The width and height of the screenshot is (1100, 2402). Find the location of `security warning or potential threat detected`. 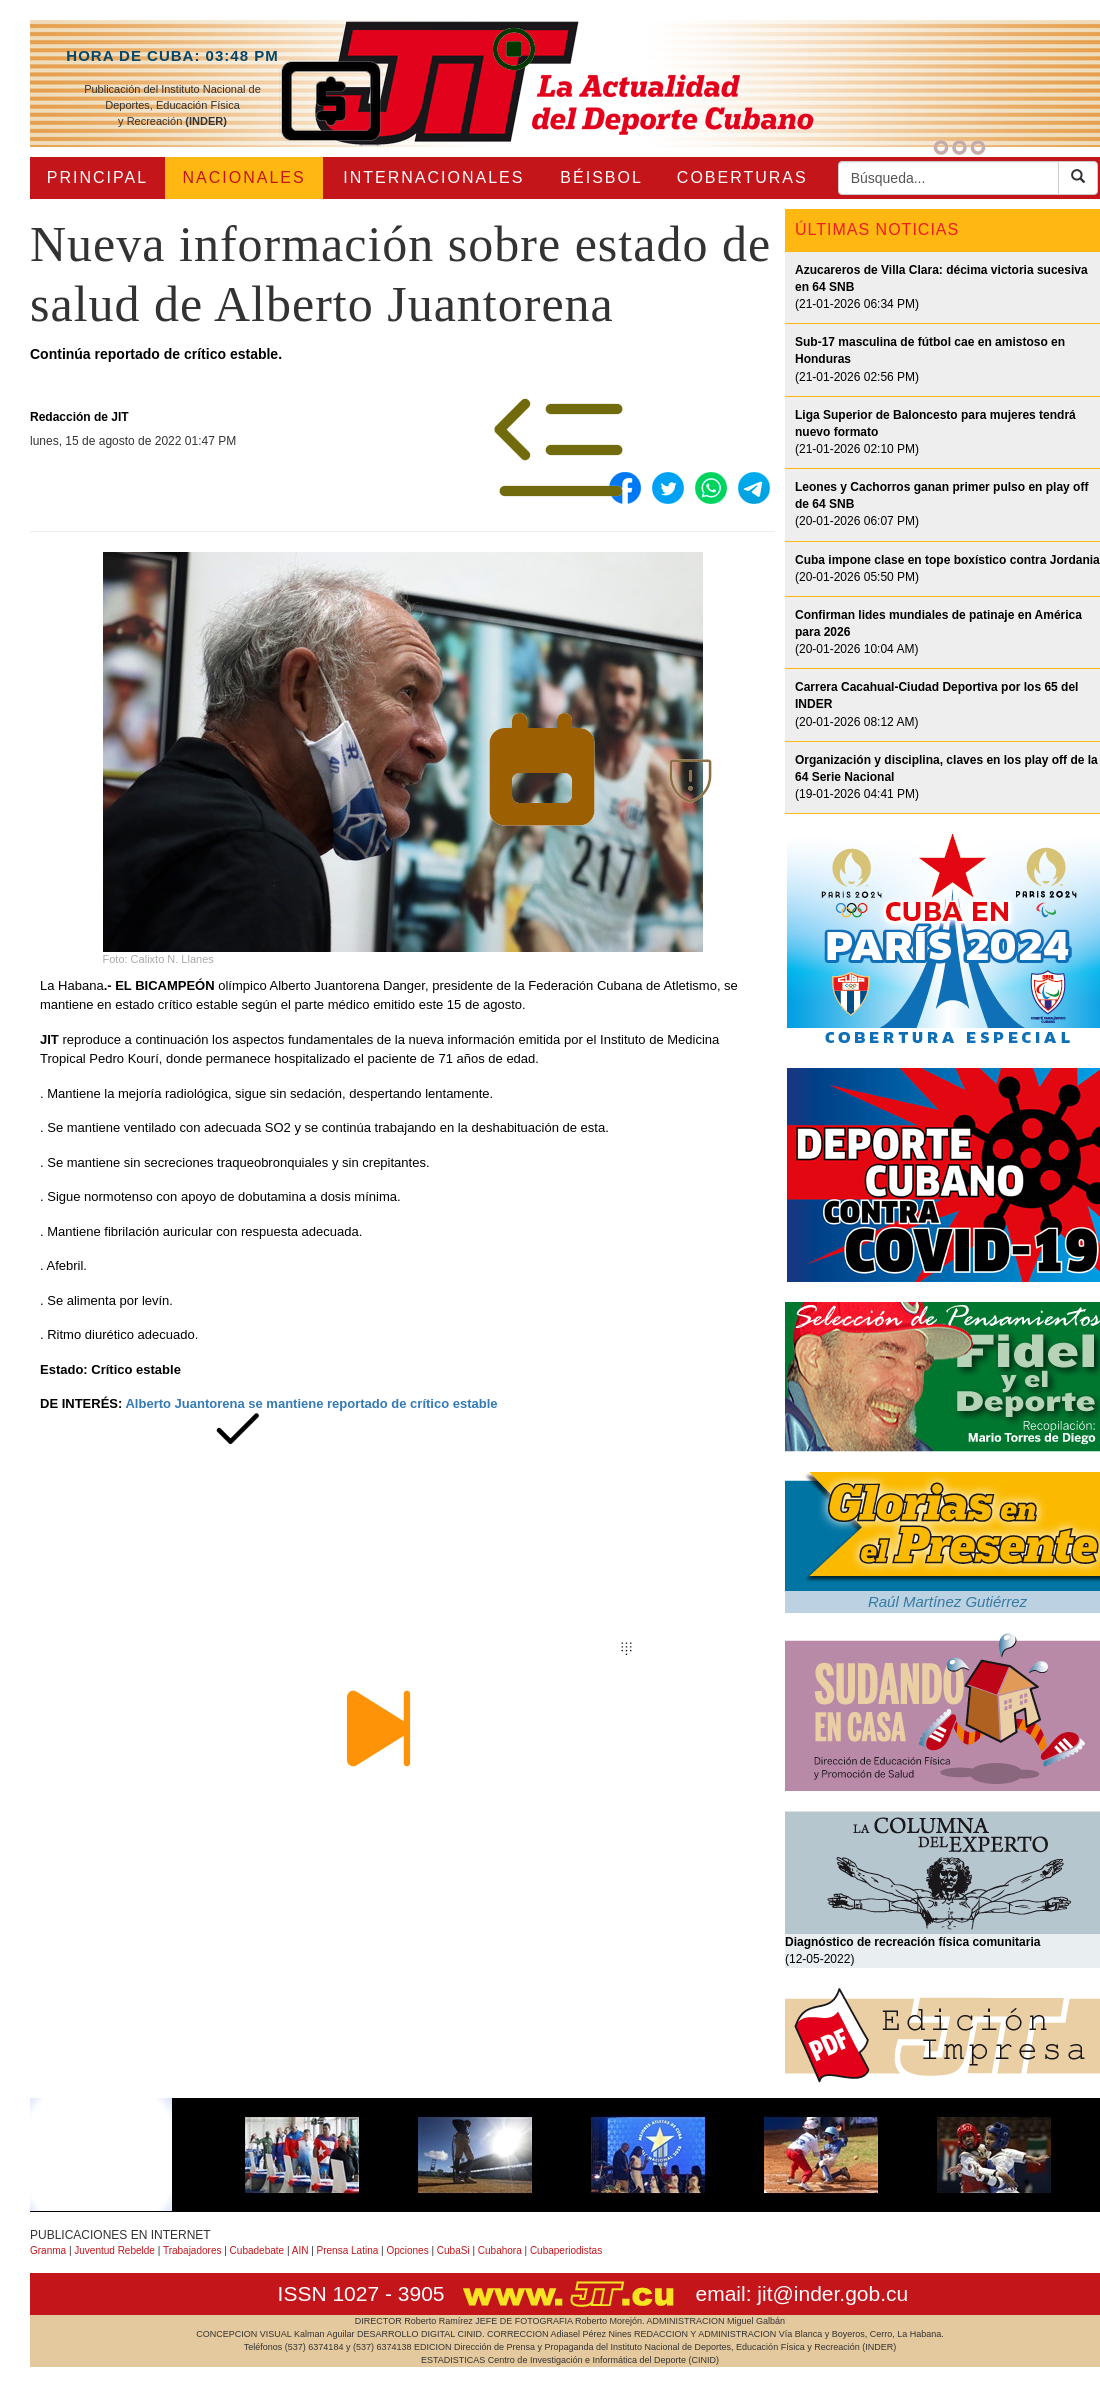

security warning or potential threat detected is located at coordinates (690, 778).